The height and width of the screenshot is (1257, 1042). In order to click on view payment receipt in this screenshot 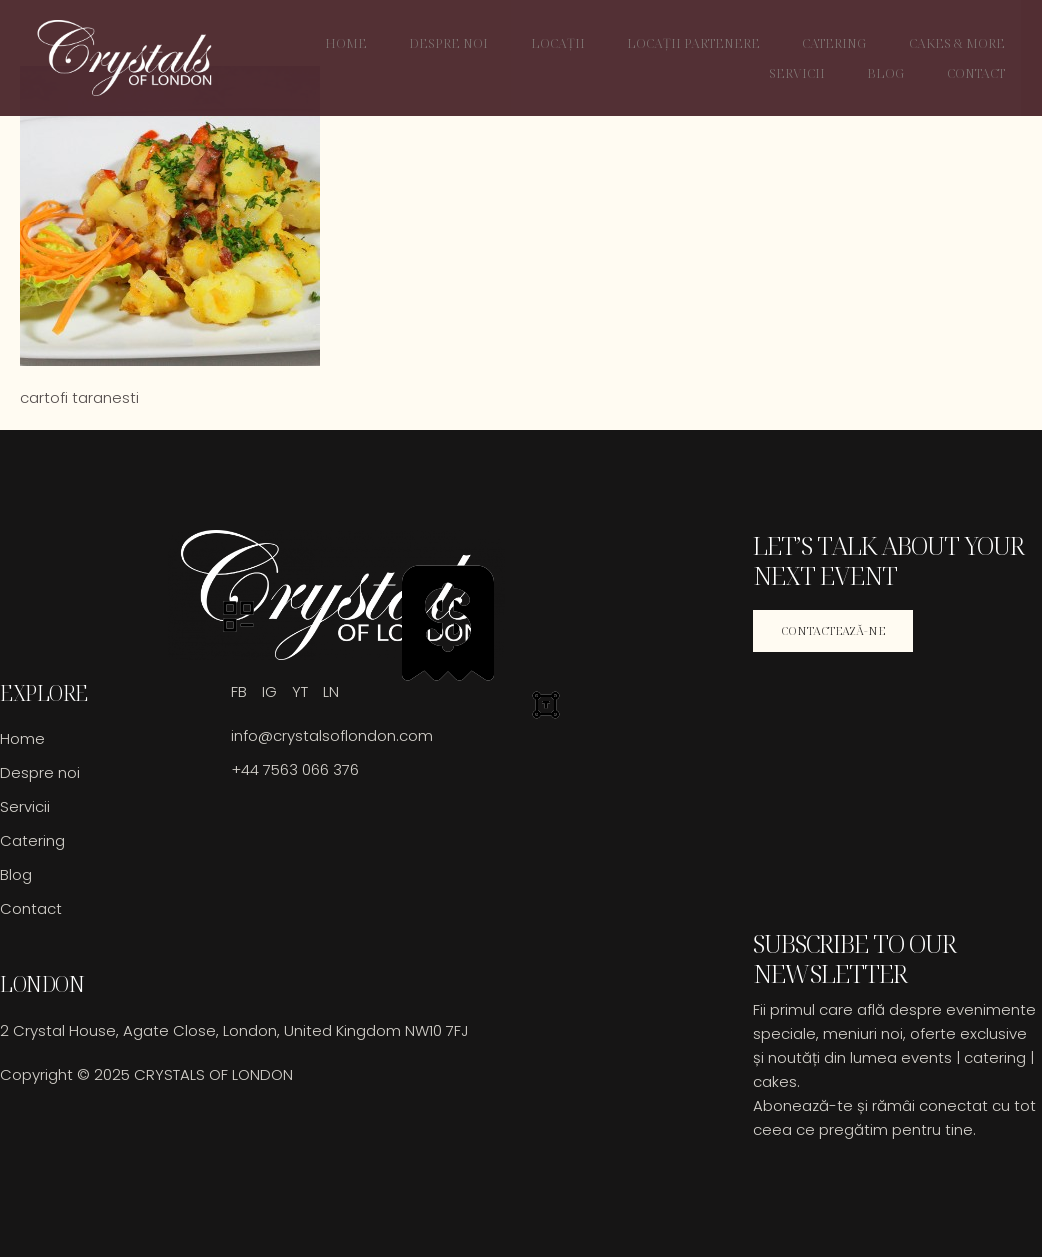, I will do `click(448, 623)`.